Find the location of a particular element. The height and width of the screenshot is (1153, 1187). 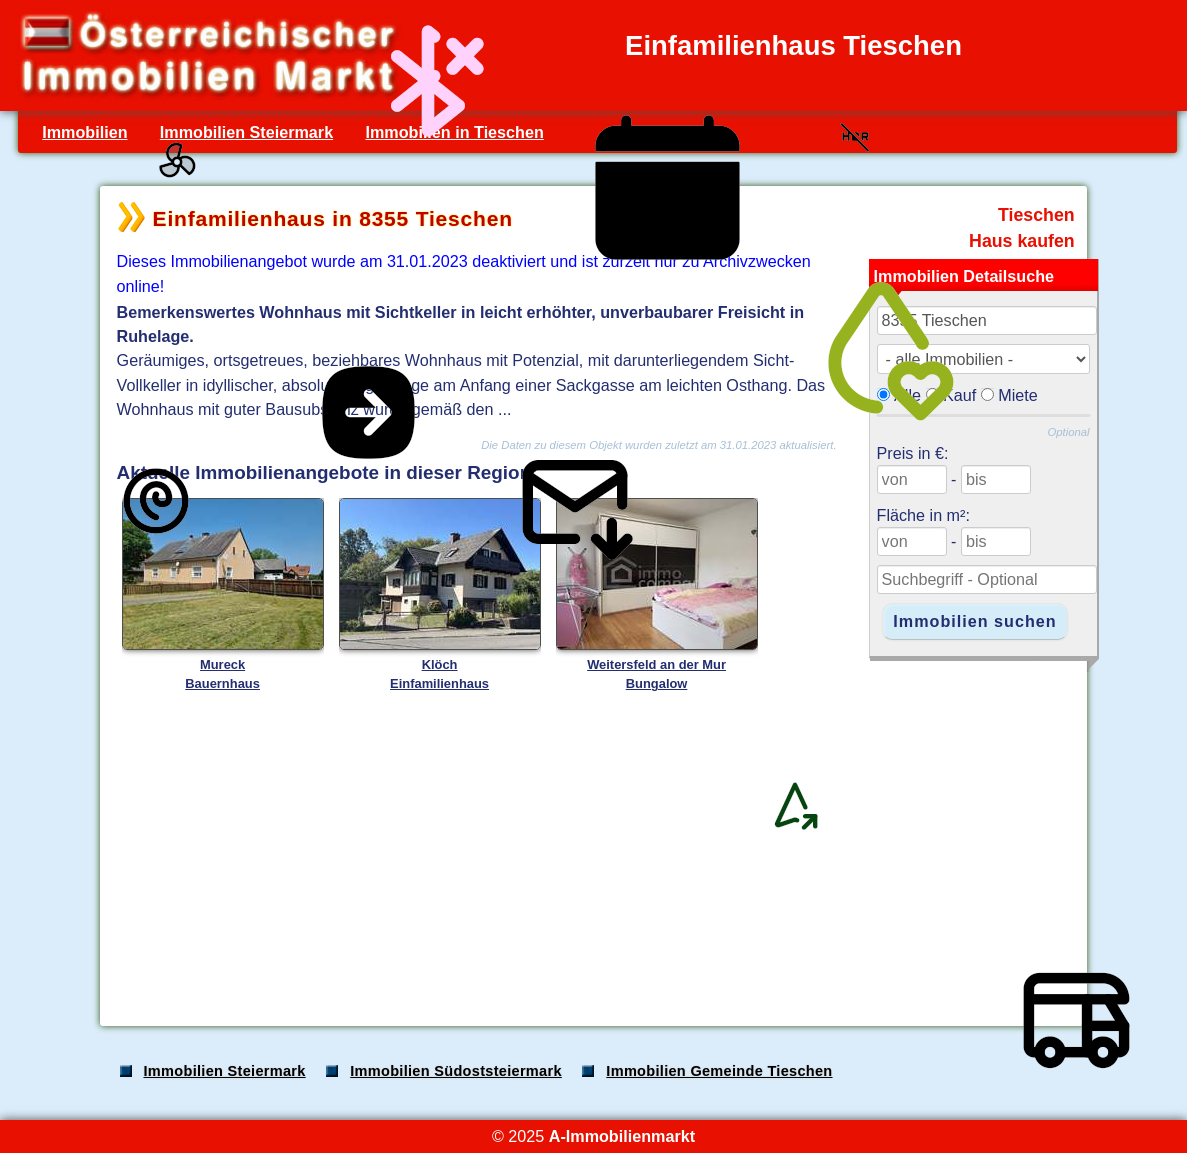

view calendar with no events scheduled is located at coordinates (667, 187).